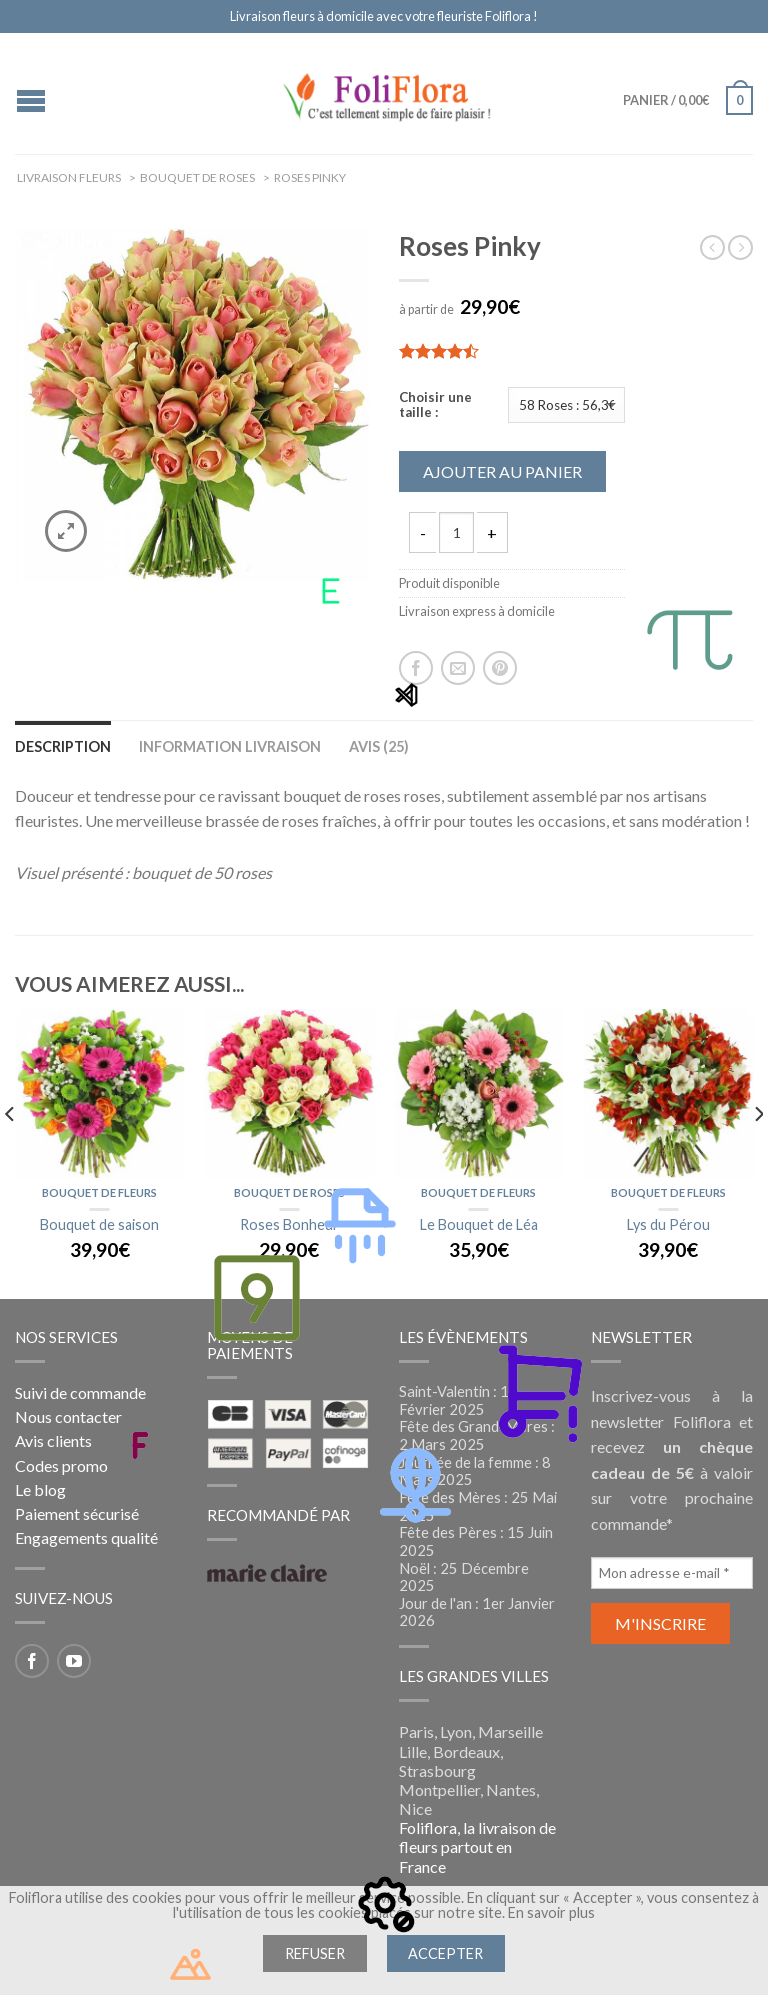  I want to click on cancel or abort settings changes, so click(385, 1903).